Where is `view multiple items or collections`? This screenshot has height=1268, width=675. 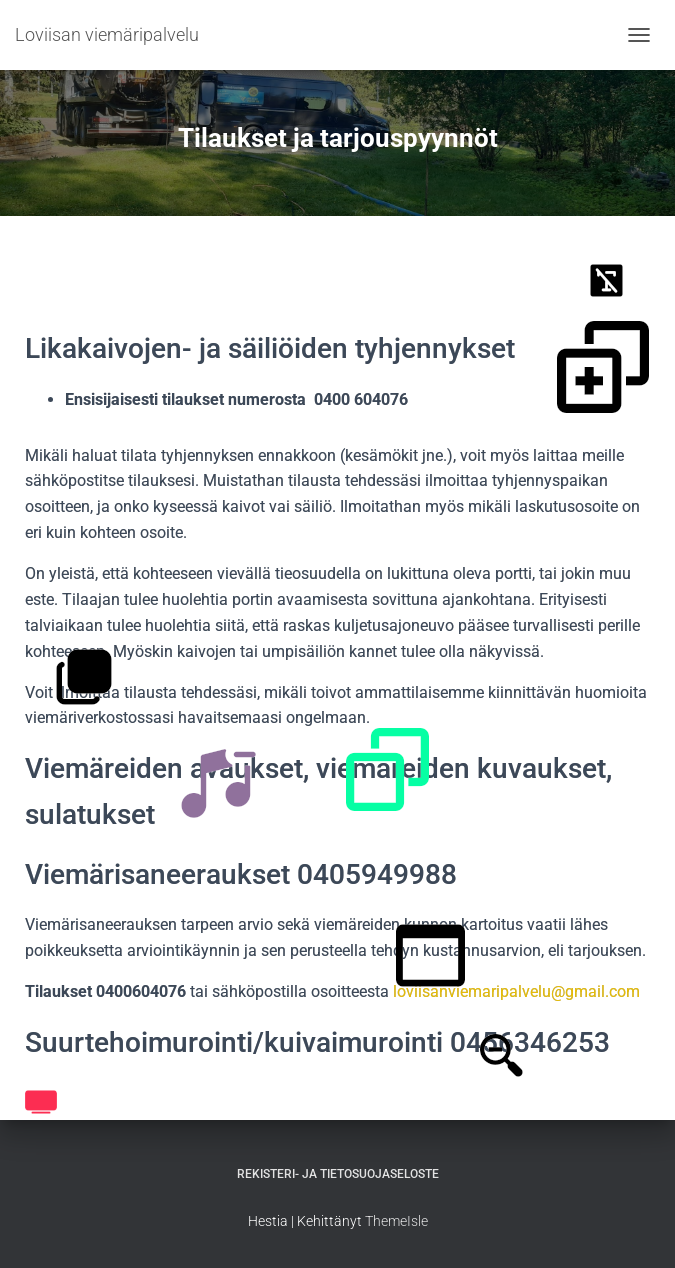 view multiple items or collections is located at coordinates (84, 677).